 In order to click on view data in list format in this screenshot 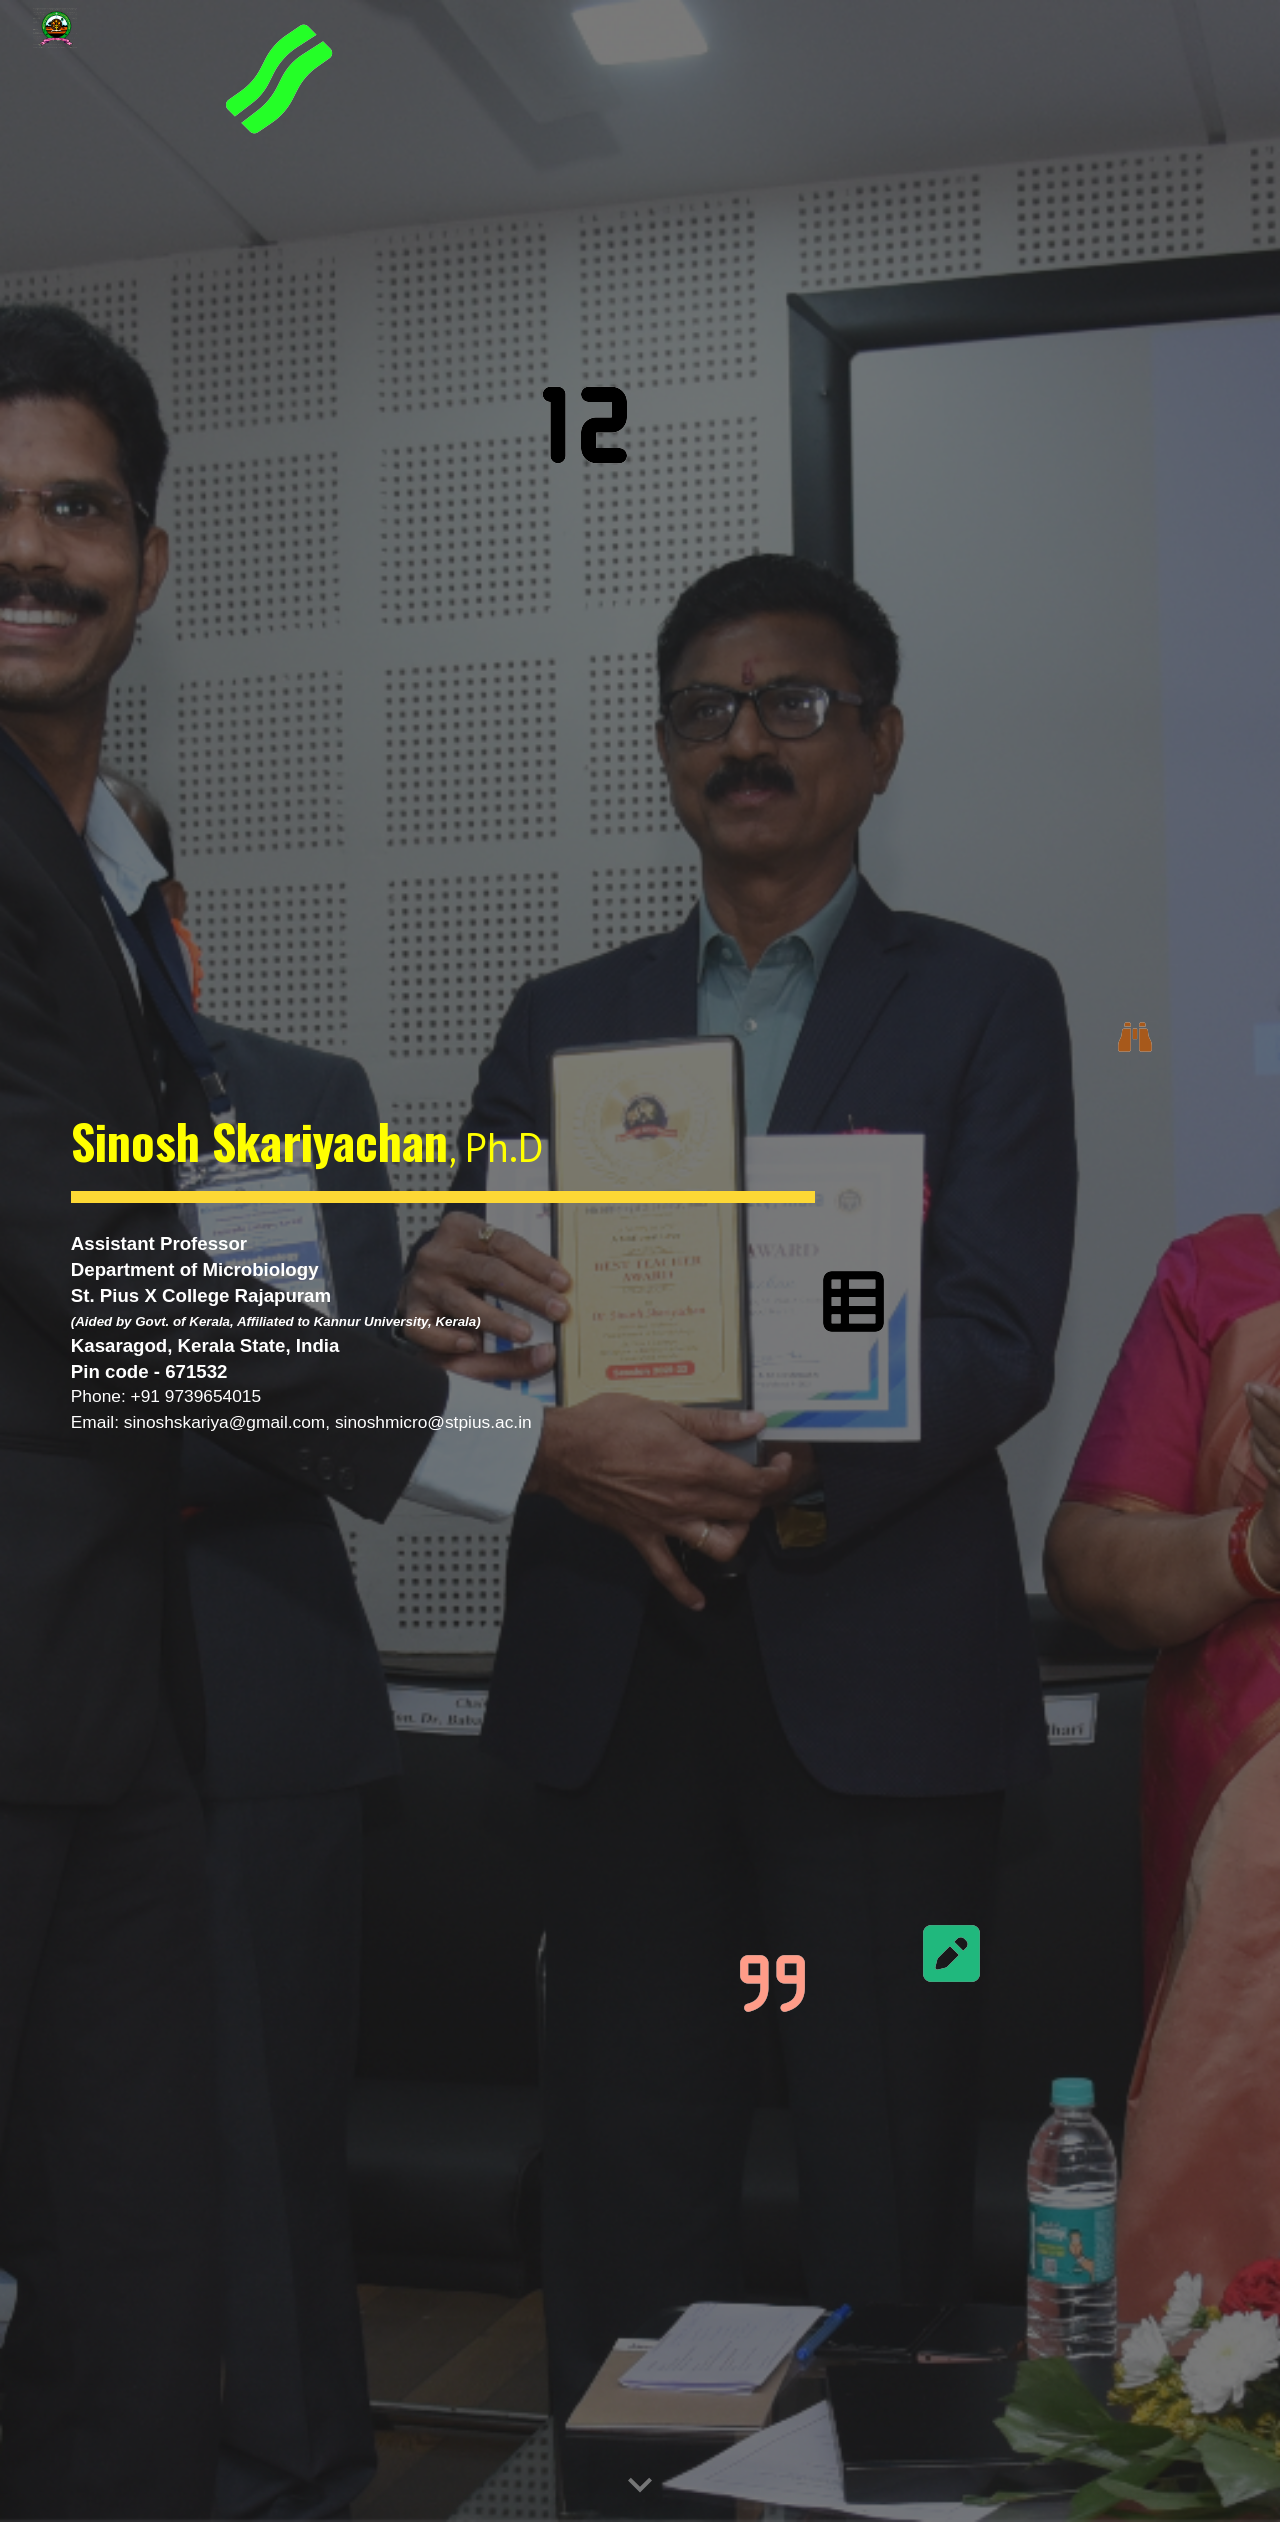, I will do `click(853, 1301)`.